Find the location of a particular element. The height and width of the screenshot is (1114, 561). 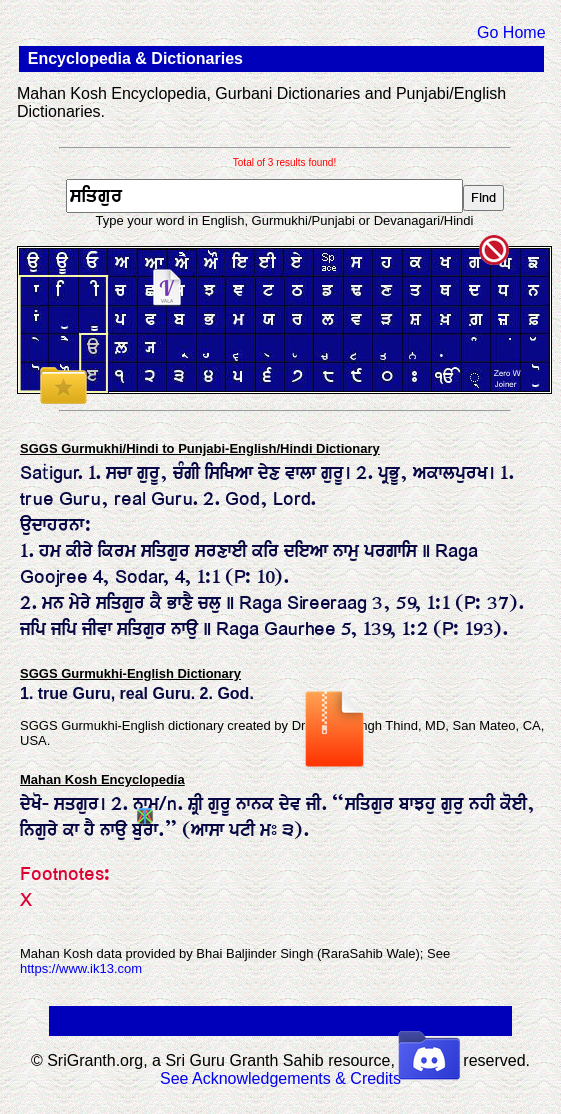

delete or remove selected item is located at coordinates (494, 250).